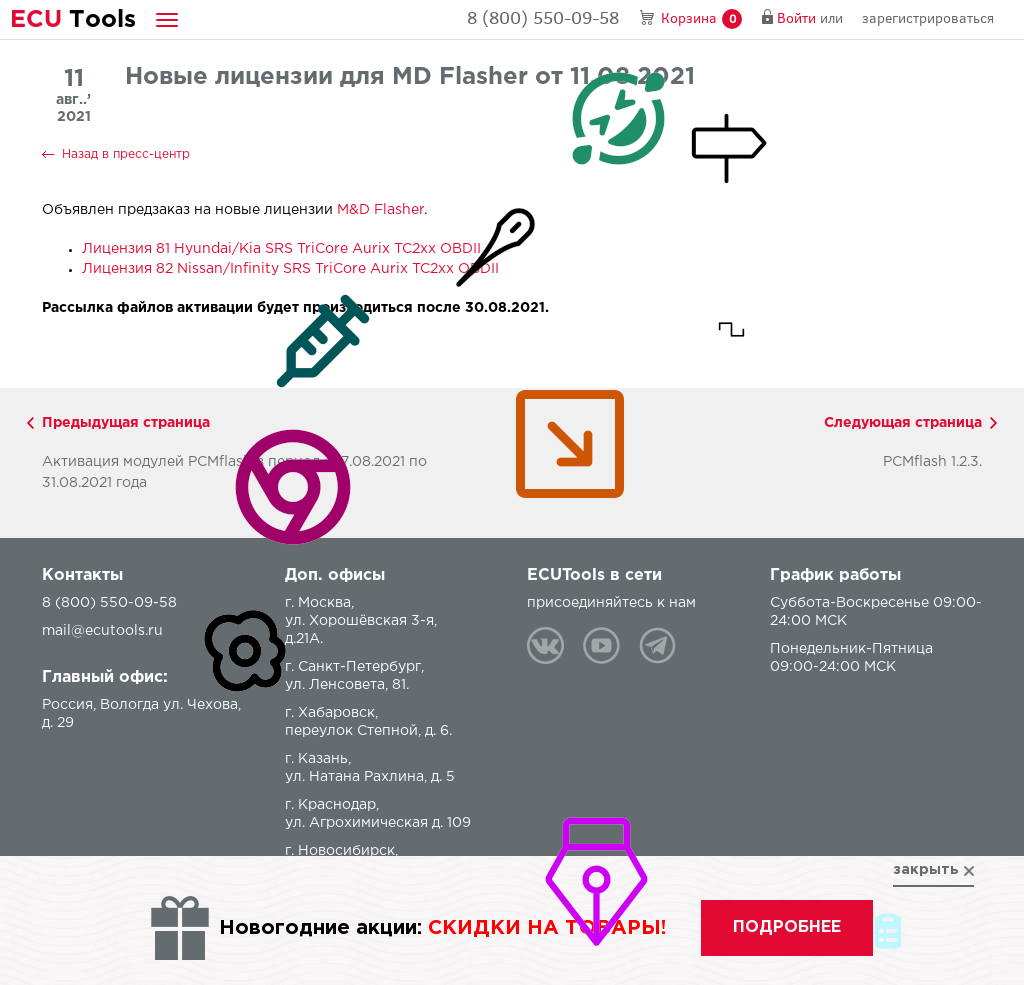 This screenshot has height=985, width=1024. Describe the element at coordinates (596, 877) in the screenshot. I see `access drawing or illustration tools` at that location.